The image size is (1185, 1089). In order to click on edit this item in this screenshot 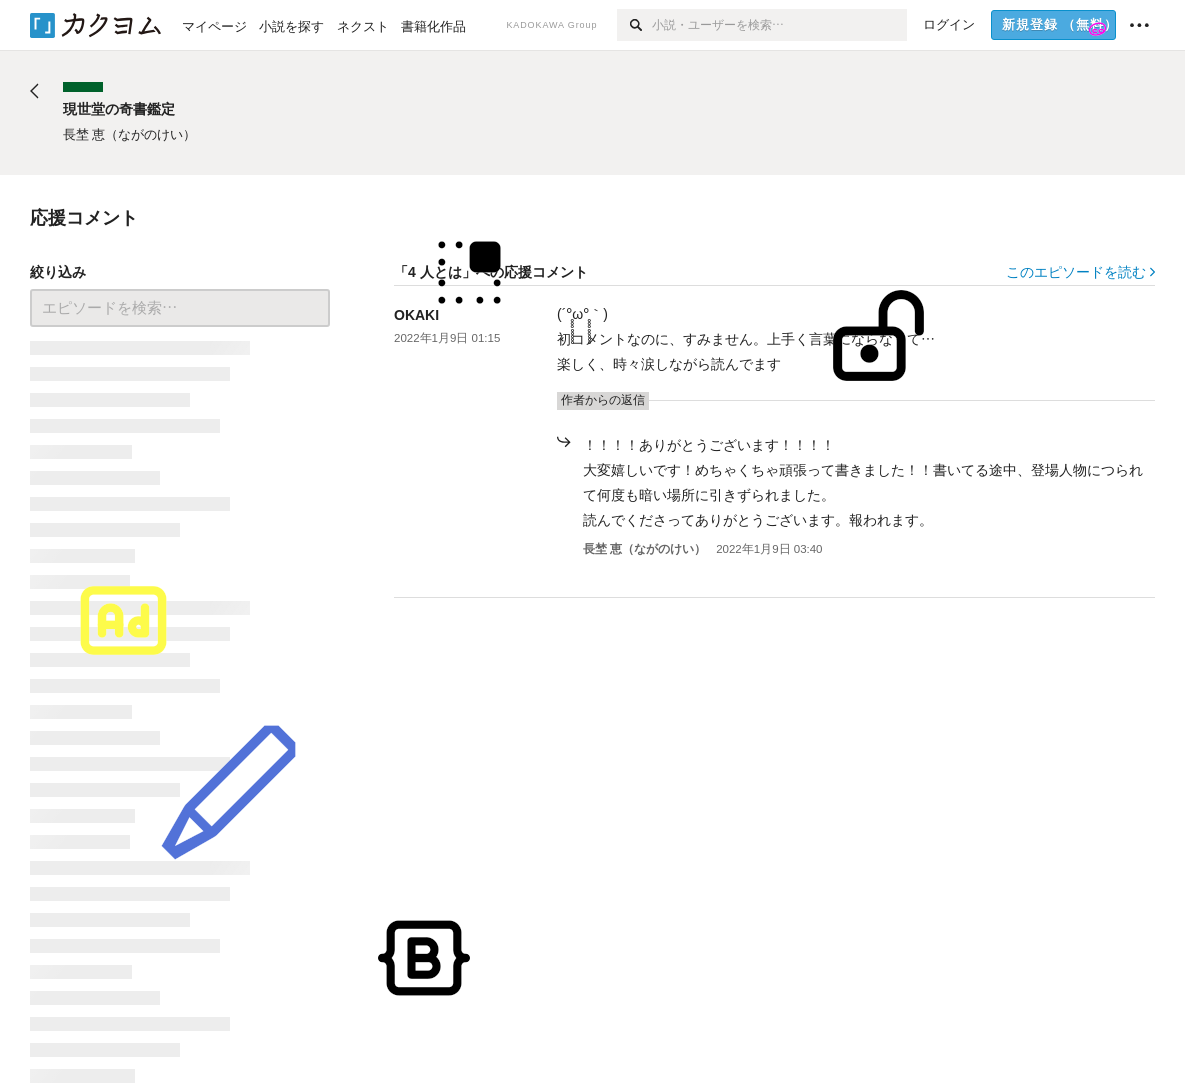, I will do `click(228, 792)`.